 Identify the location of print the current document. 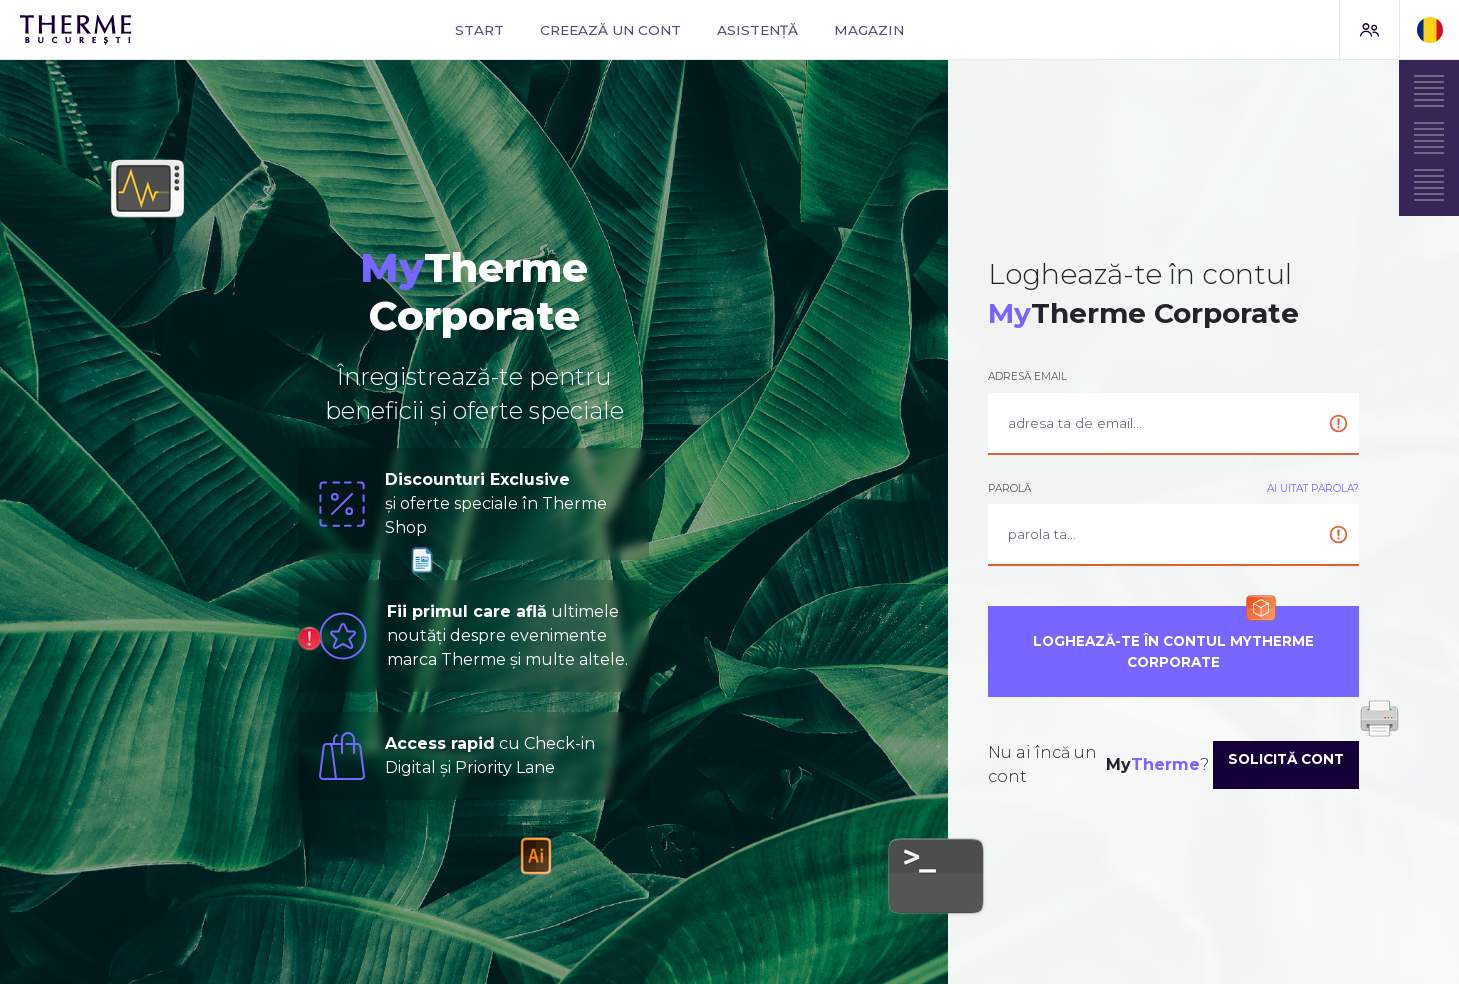
(1379, 718).